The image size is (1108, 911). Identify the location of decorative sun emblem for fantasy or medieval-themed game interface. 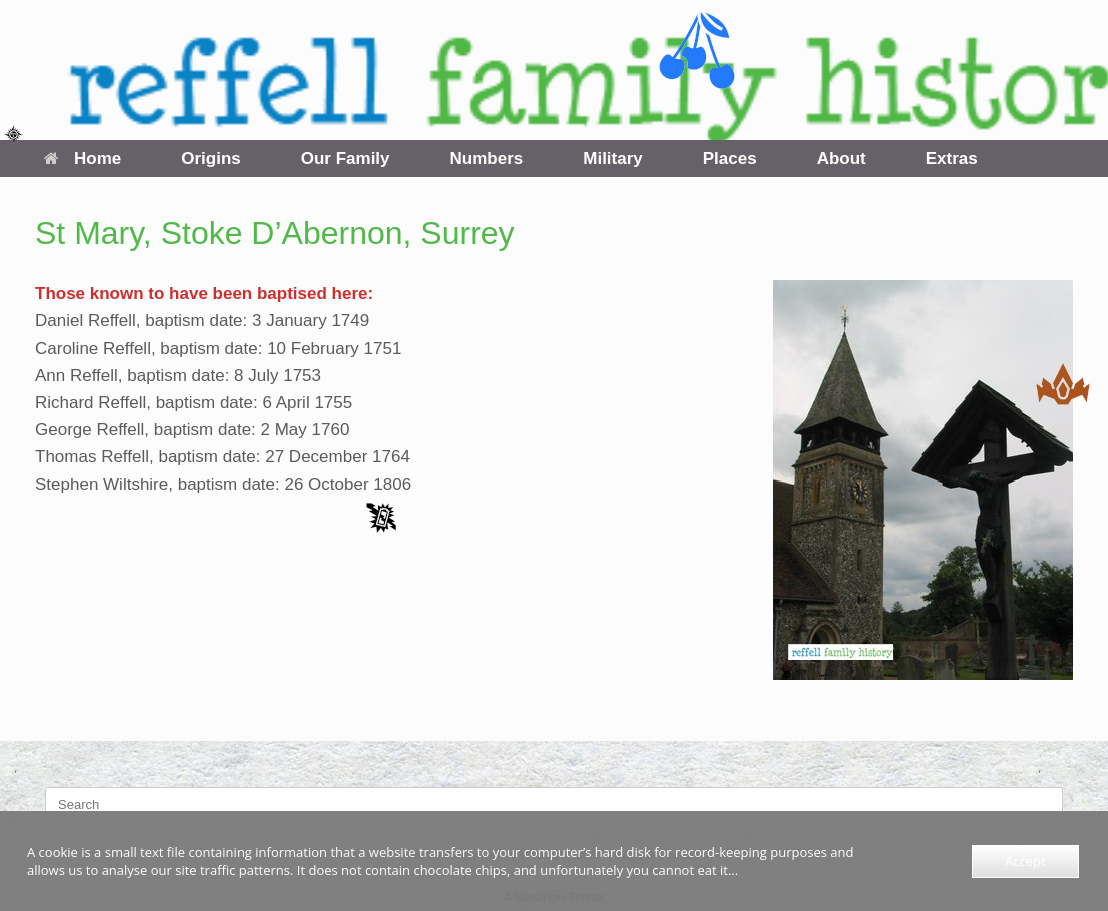
(13, 134).